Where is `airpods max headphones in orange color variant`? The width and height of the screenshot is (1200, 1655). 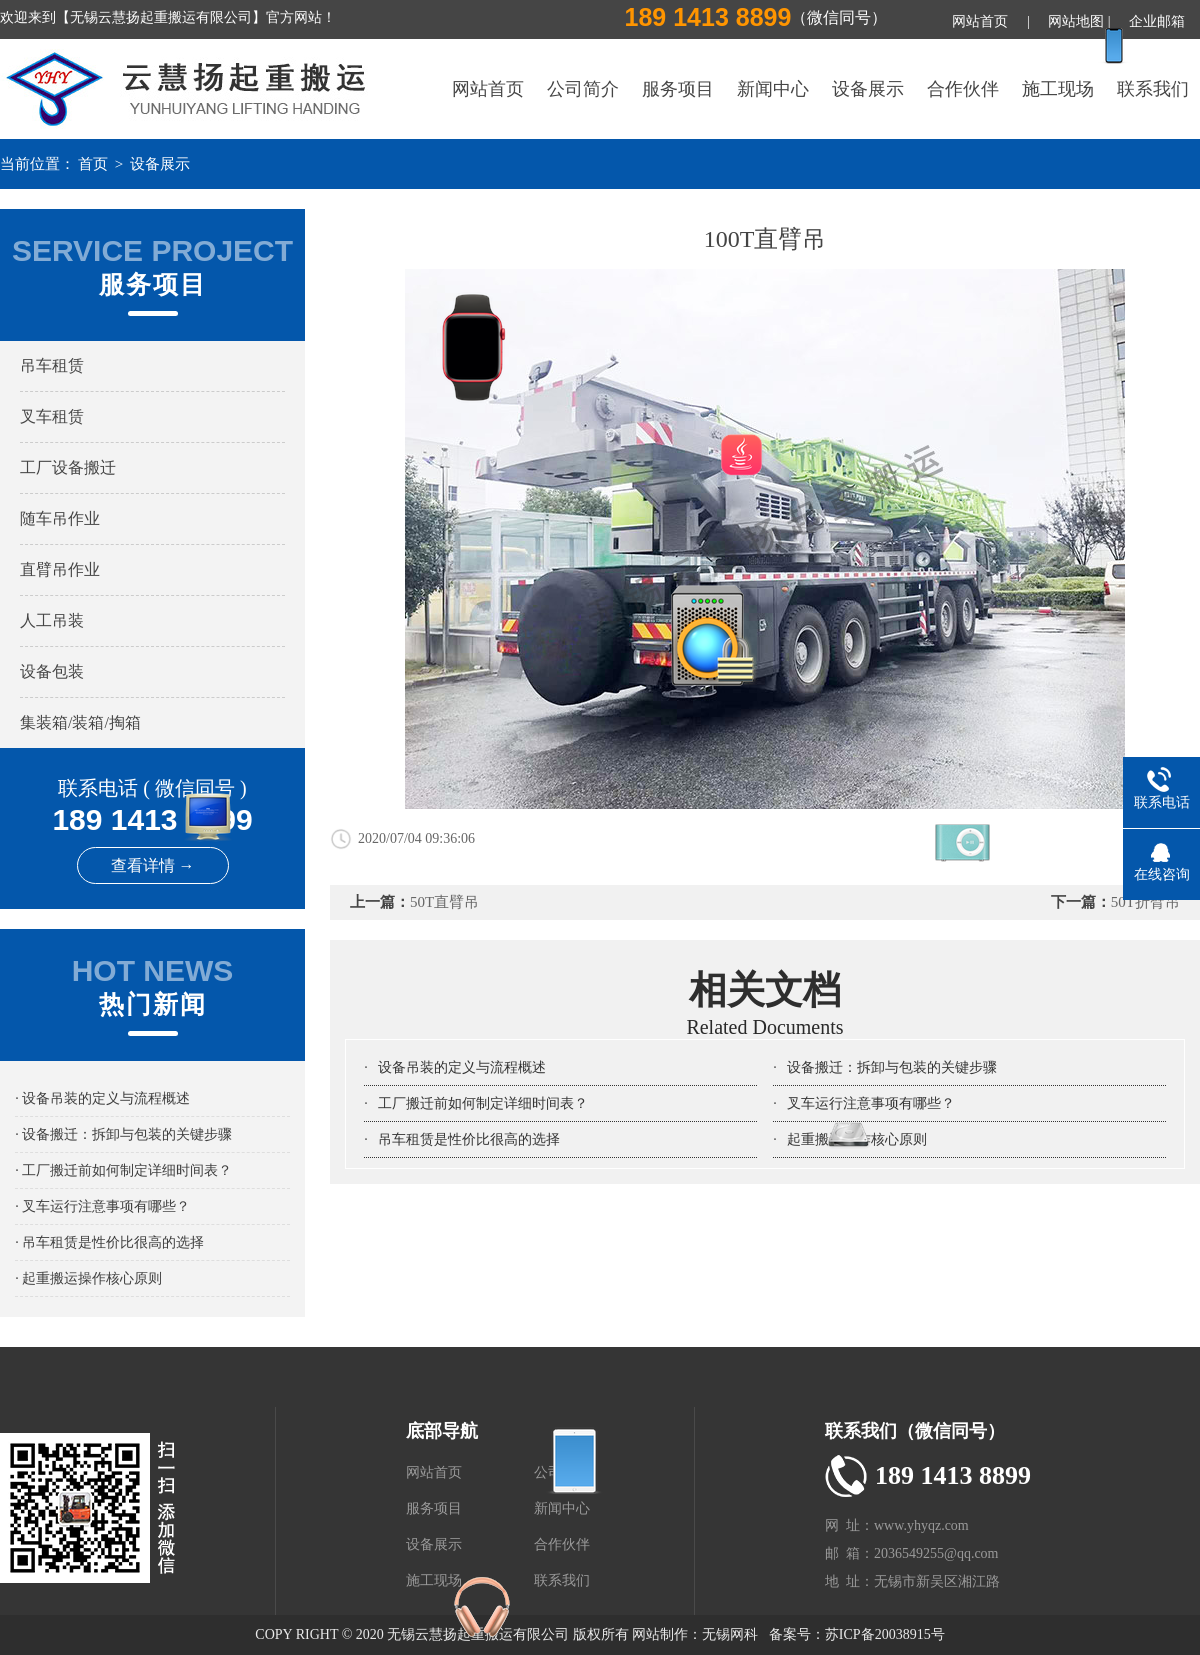 airpods max headphones in orange color variant is located at coordinates (482, 1607).